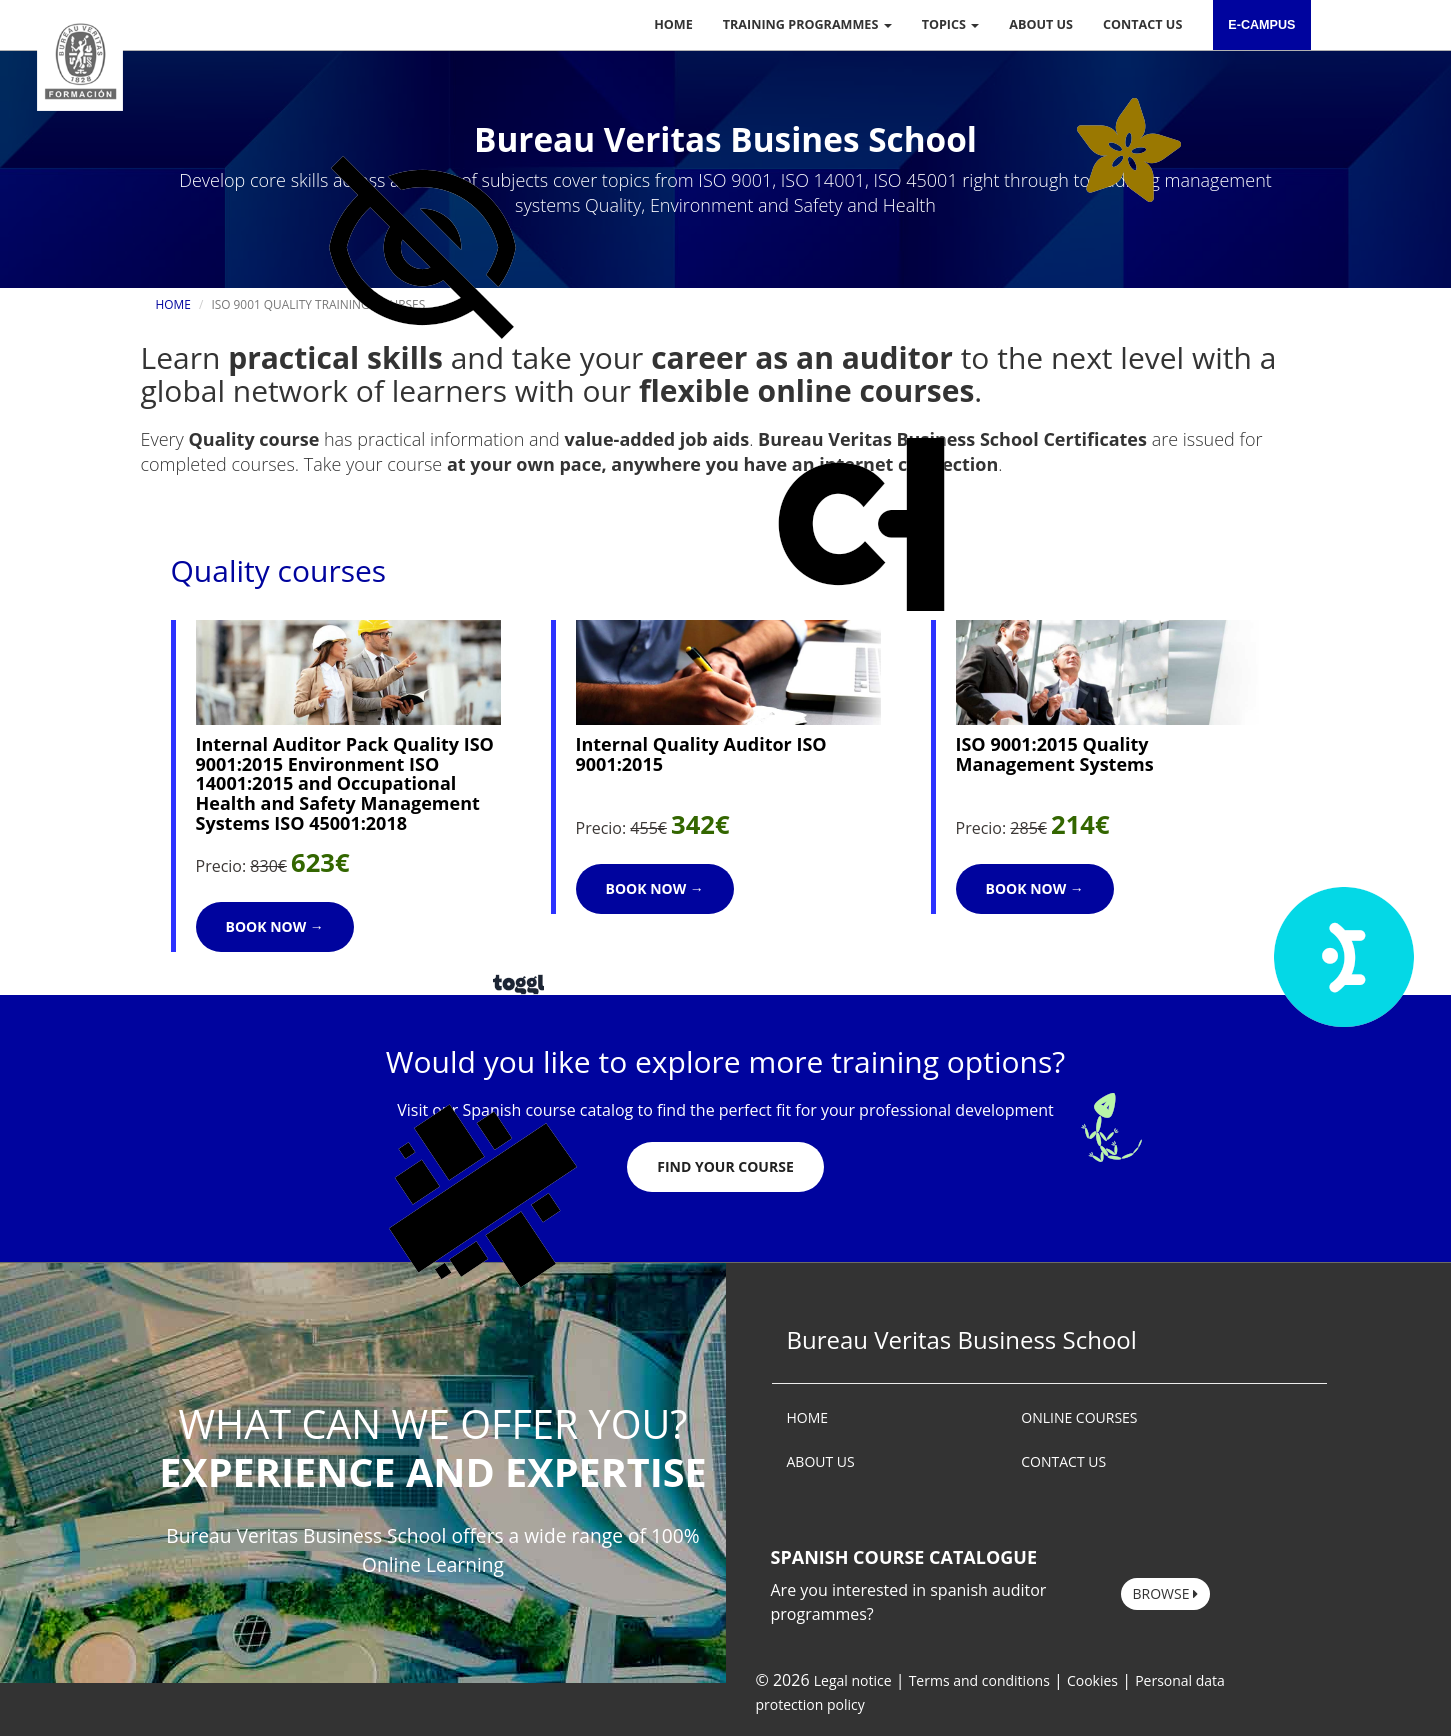 This screenshot has height=1736, width=1451. What do you see at coordinates (518, 984) in the screenshot?
I see `open Toggl time tracking app` at bounding box center [518, 984].